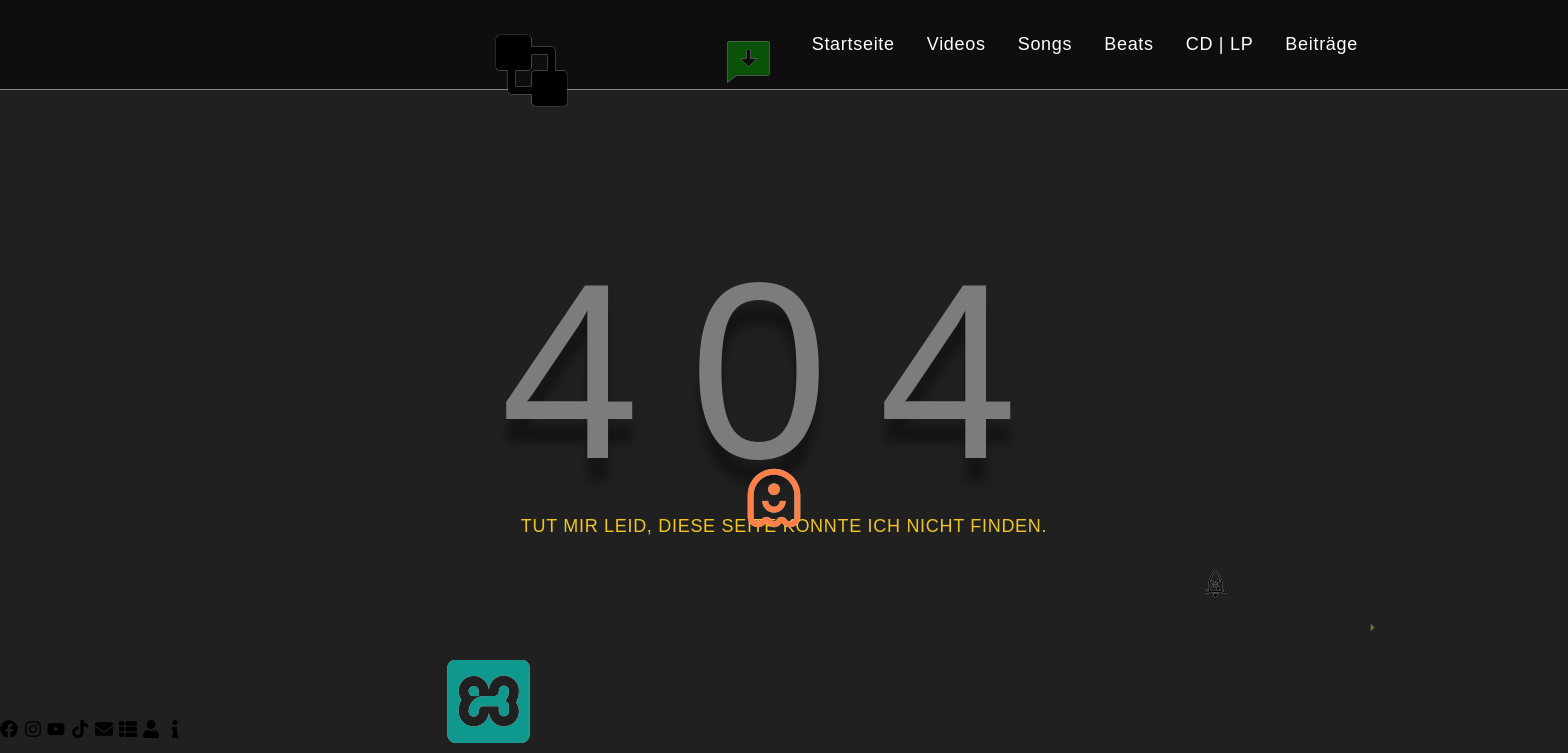  Describe the element at coordinates (531, 70) in the screenshot. I see `send selected object to back of layer stack` at that location.